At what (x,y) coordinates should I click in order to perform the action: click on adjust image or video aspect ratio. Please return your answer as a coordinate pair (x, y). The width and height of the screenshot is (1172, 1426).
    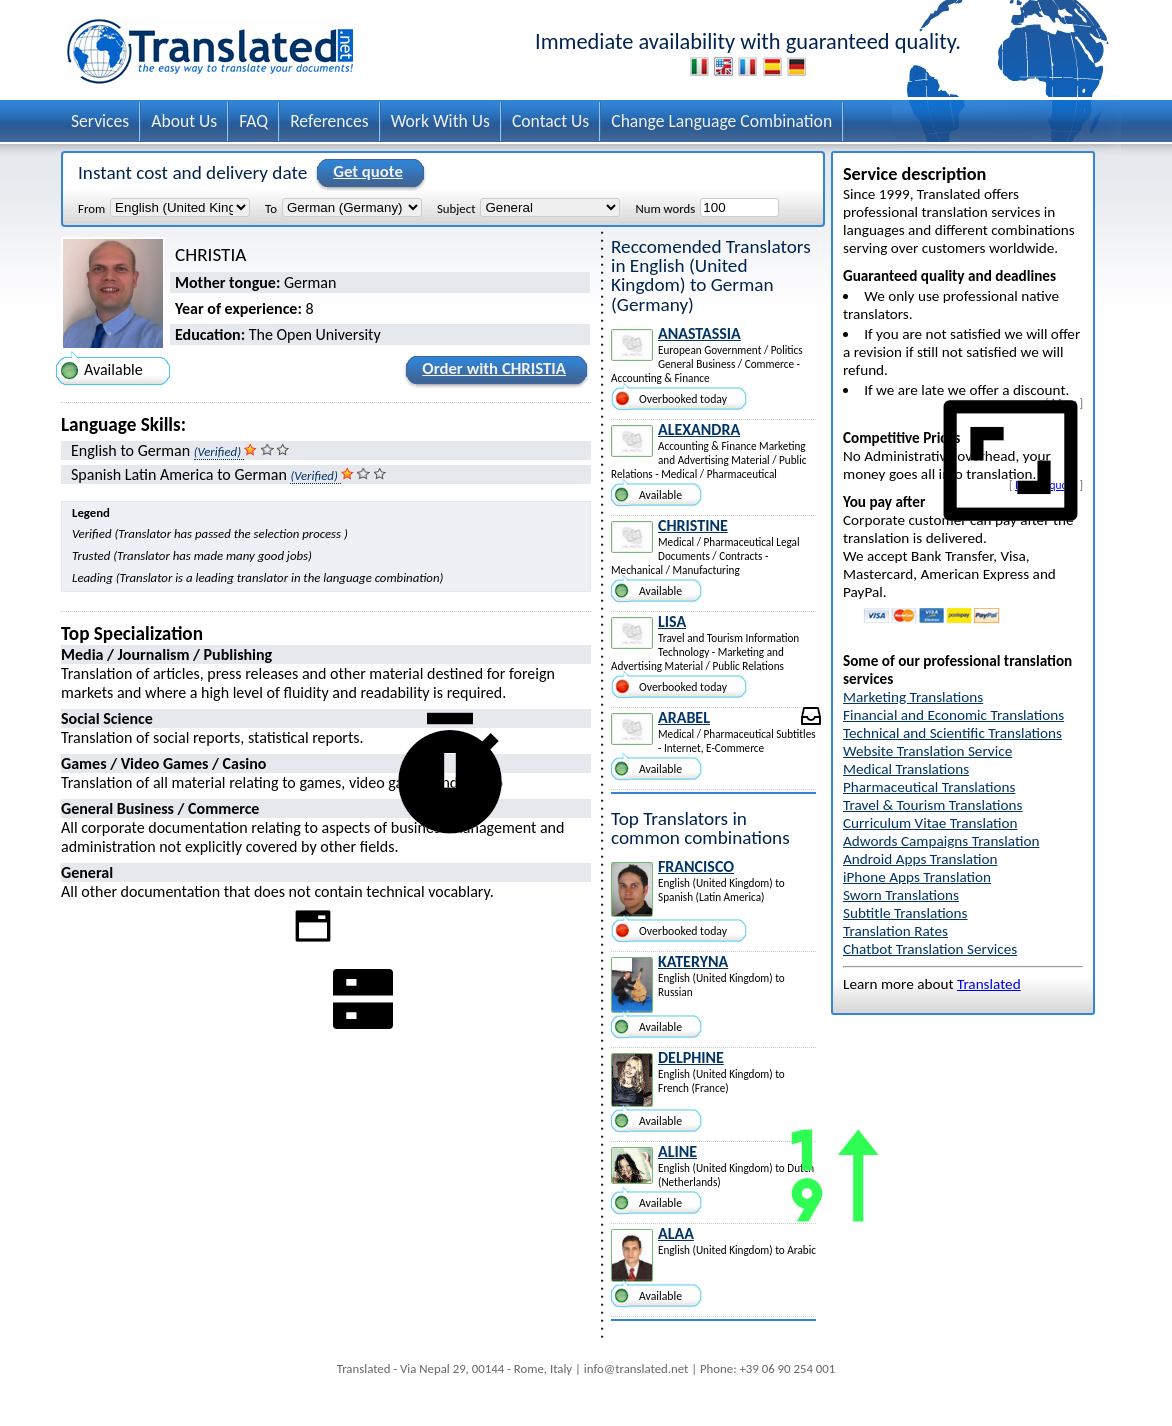
    Looking at the image, I should click on (1010, 460).